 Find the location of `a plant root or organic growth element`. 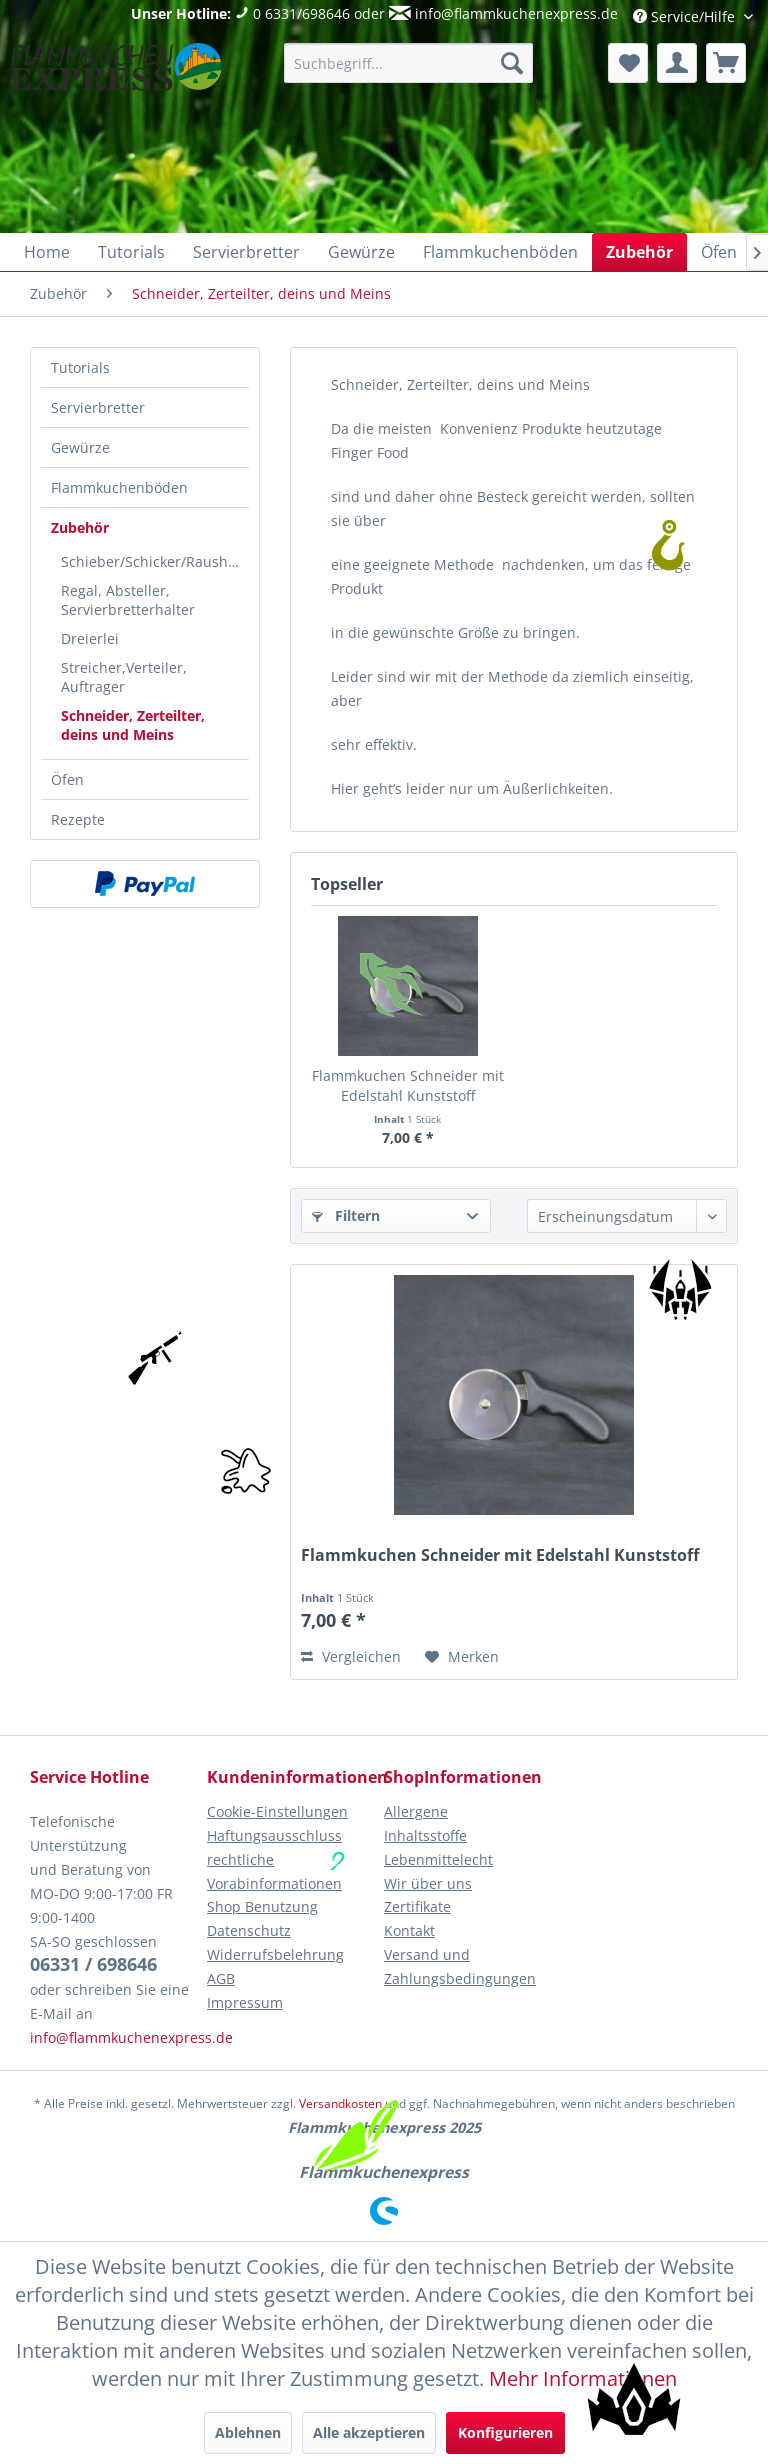

a plant root or organic growth element is located at coordinates (392, 985).